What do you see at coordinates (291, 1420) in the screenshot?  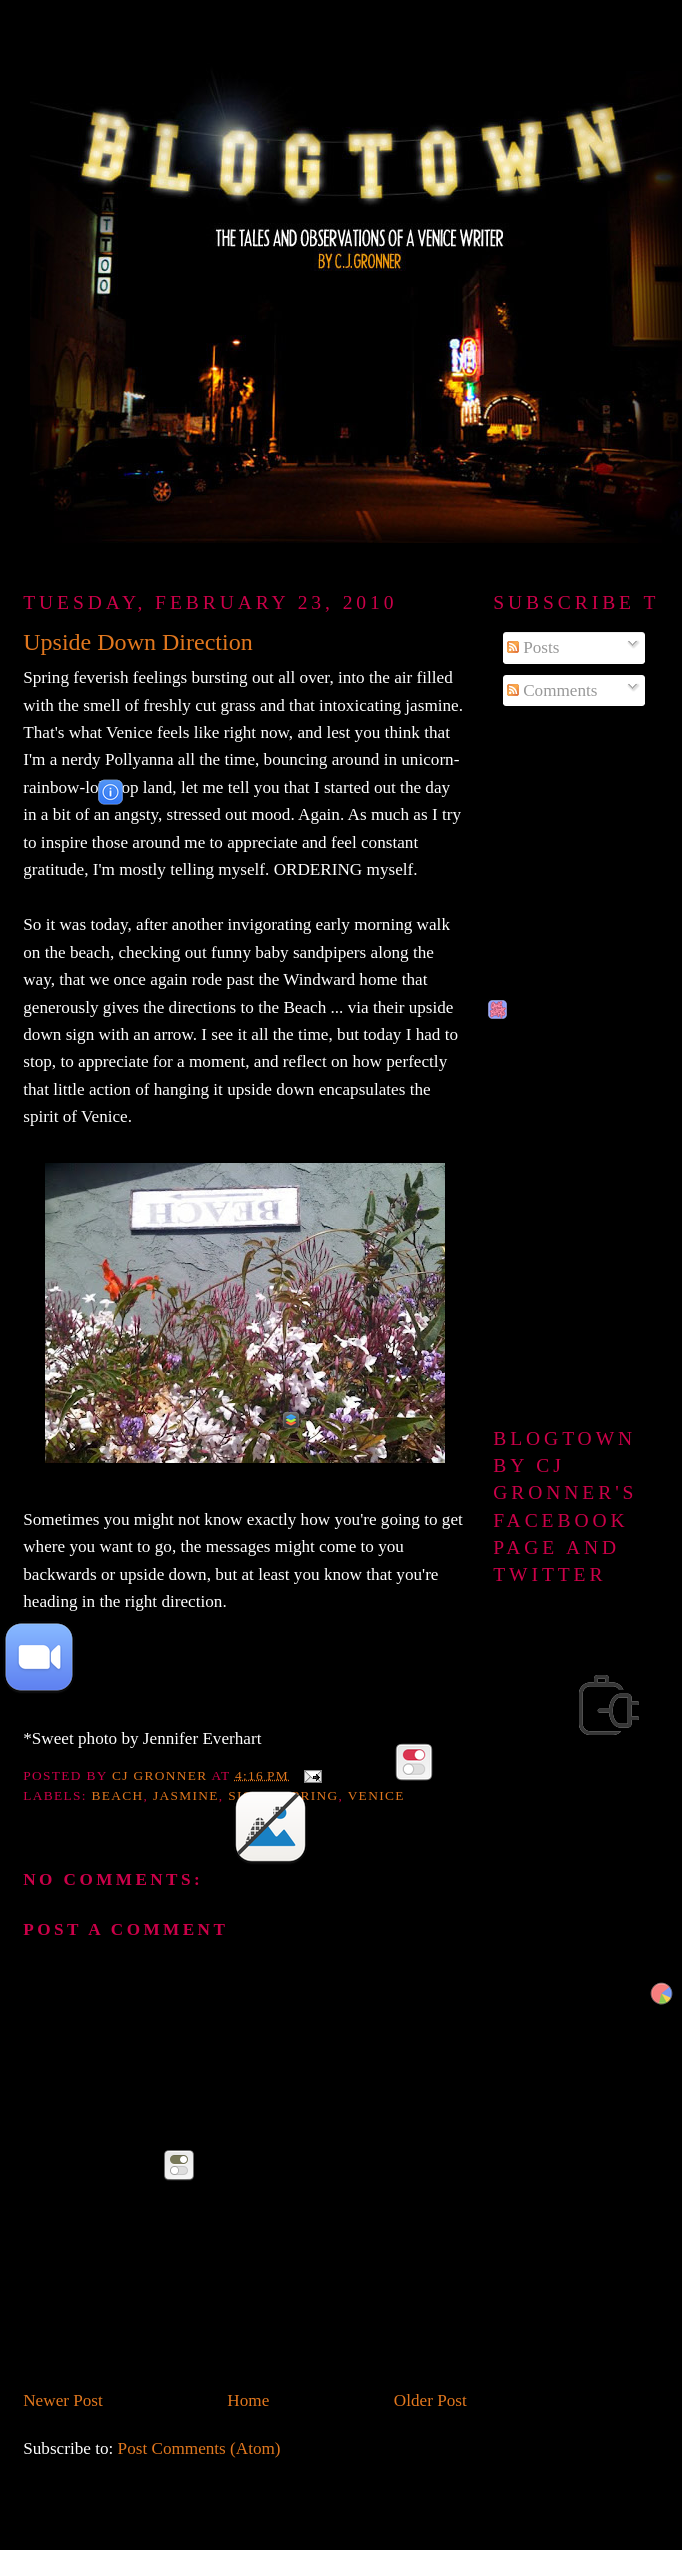 I see `open the ASC app` at bounding box center [291, 1420].